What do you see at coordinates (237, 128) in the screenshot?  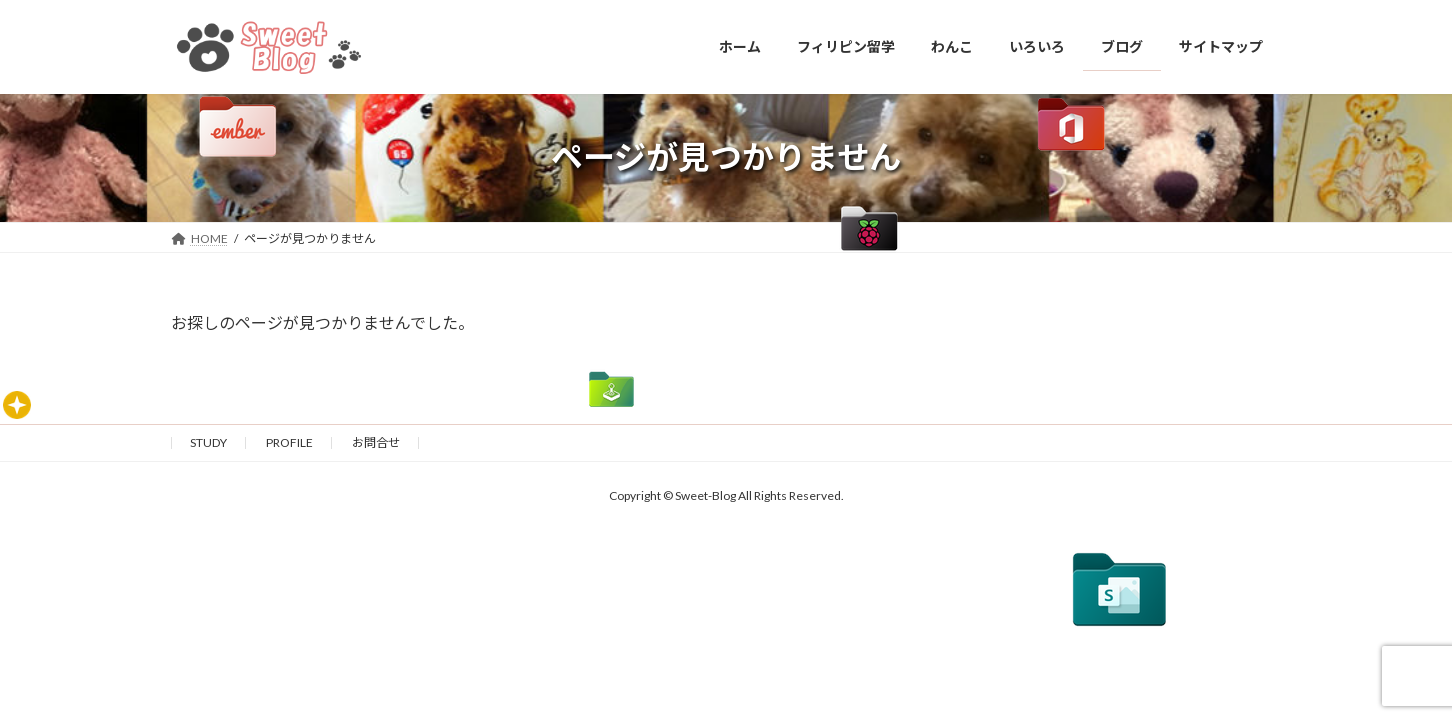 I see `open ember.js project folder` at bounding box center [237, 128].